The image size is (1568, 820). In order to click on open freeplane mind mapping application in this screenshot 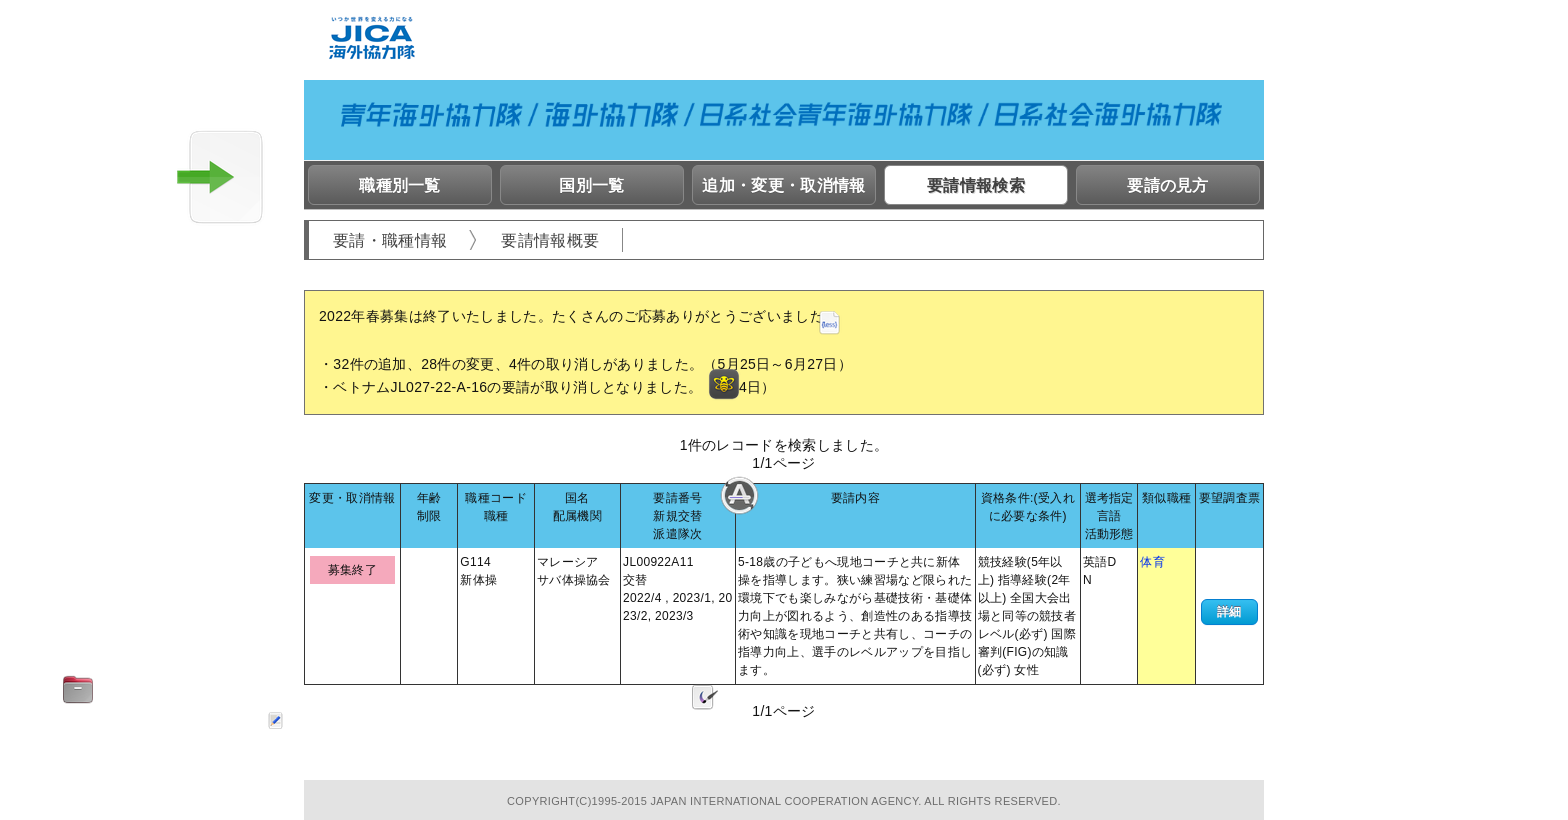, I will do `click(724, 384)`.